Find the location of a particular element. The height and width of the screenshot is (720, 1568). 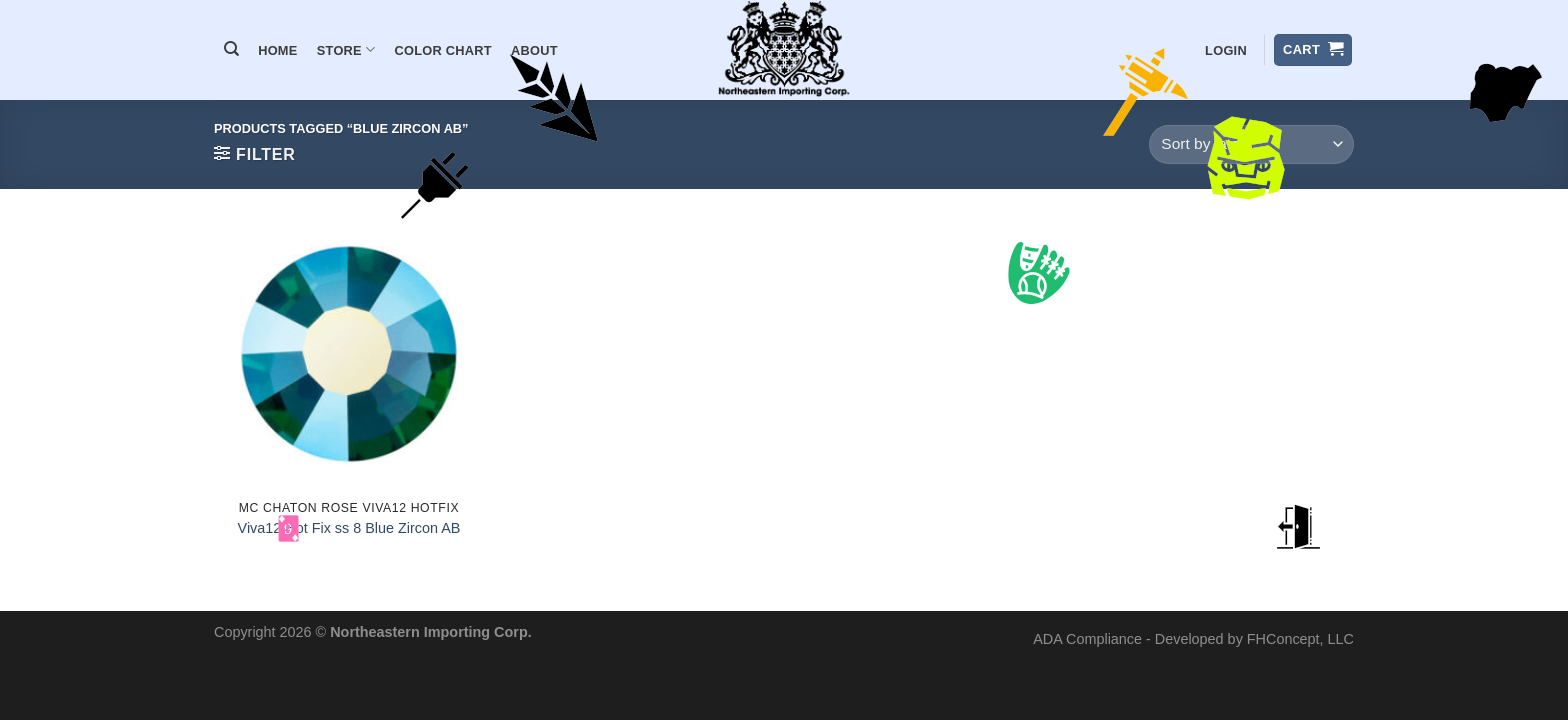

enter a room or building is located at coordinates (1298, 526).